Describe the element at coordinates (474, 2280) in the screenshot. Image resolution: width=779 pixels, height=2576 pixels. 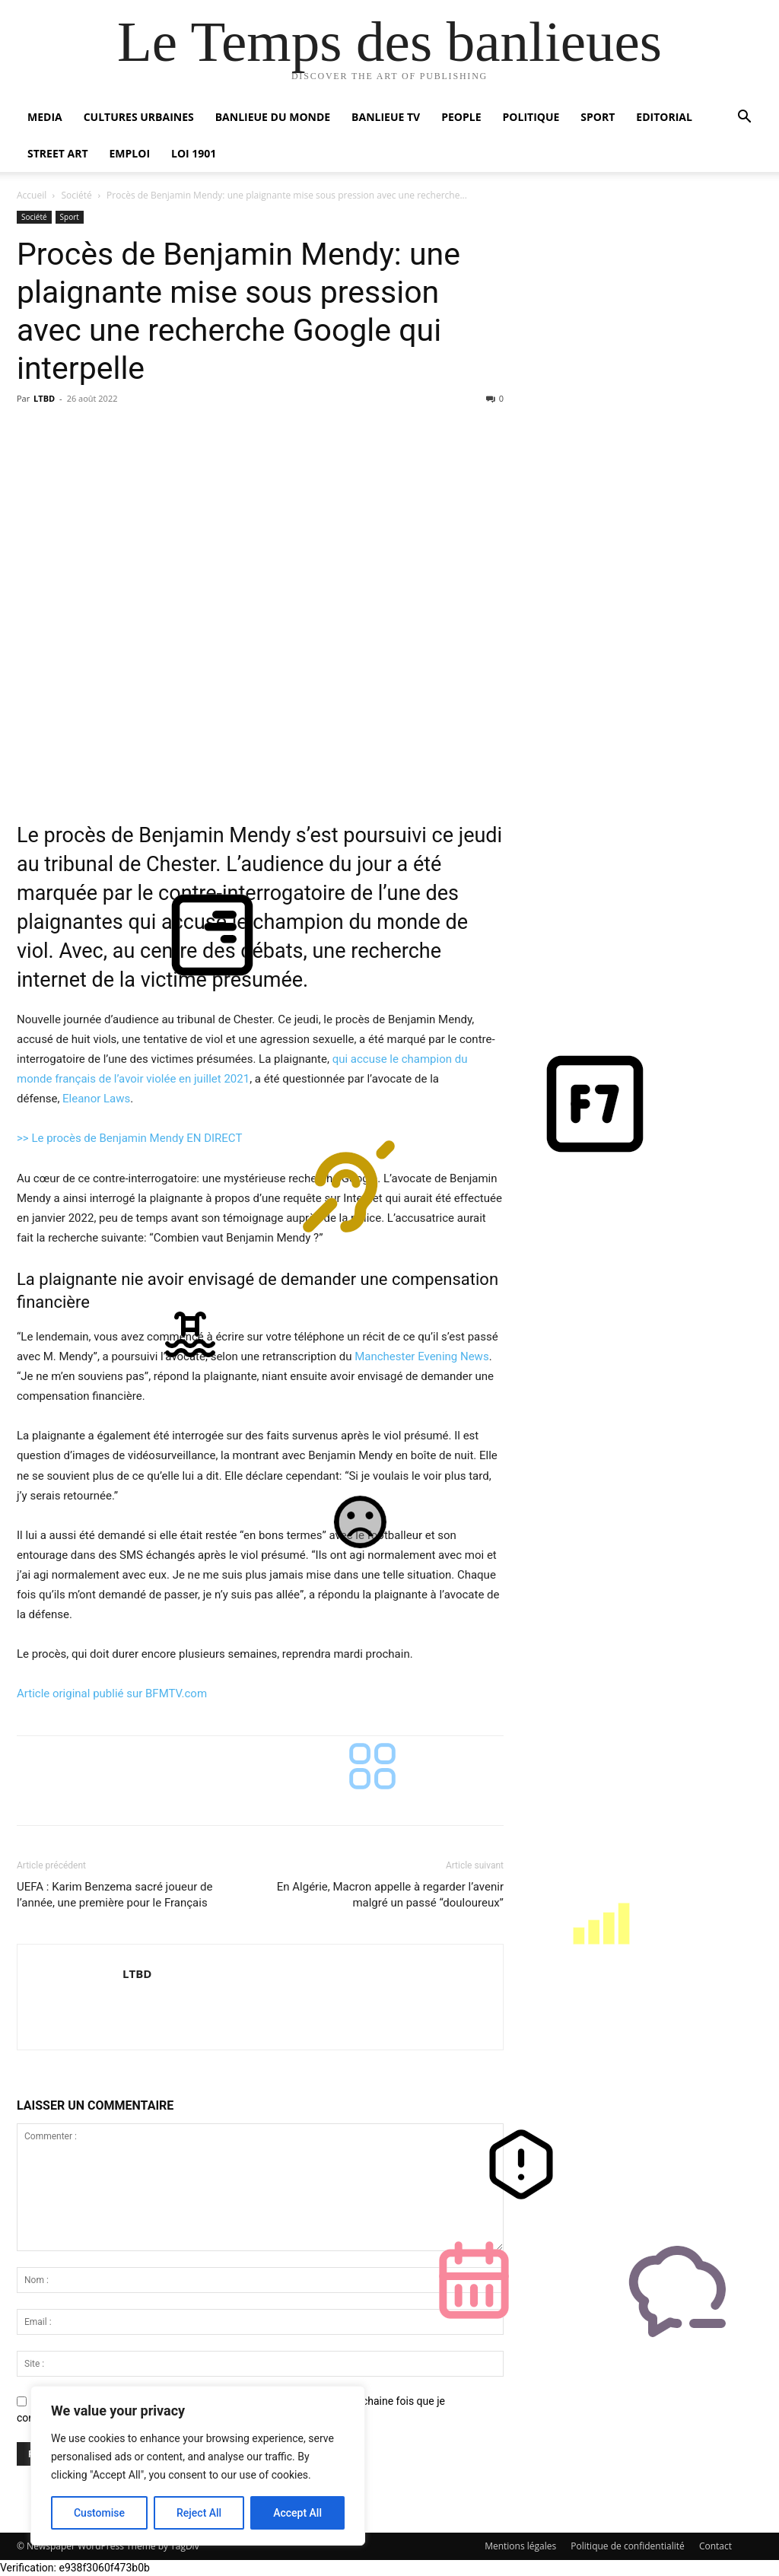
I see `view monthly calendar` at that location.